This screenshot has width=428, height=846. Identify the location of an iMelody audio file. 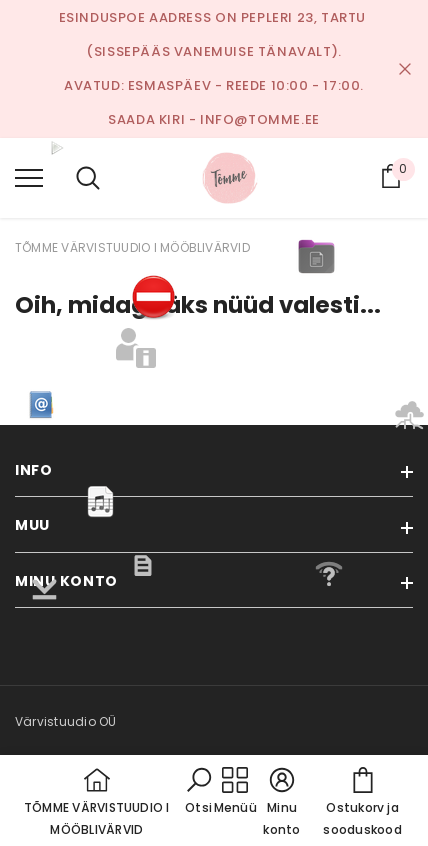
(100, 501).